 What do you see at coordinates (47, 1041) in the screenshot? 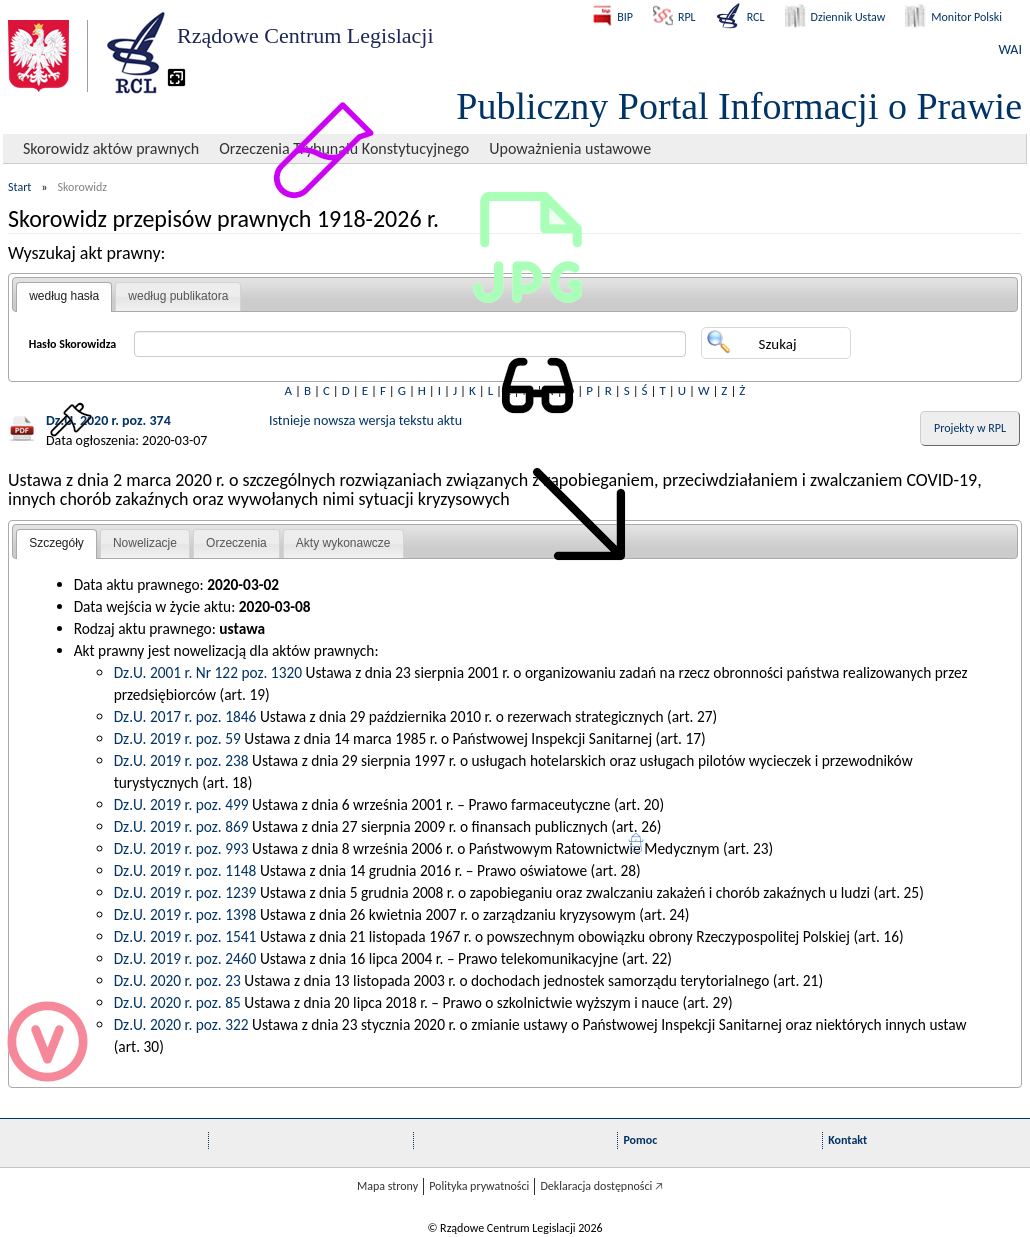
I see `indicates a verified status or account` at bounding box center [47, 1041].